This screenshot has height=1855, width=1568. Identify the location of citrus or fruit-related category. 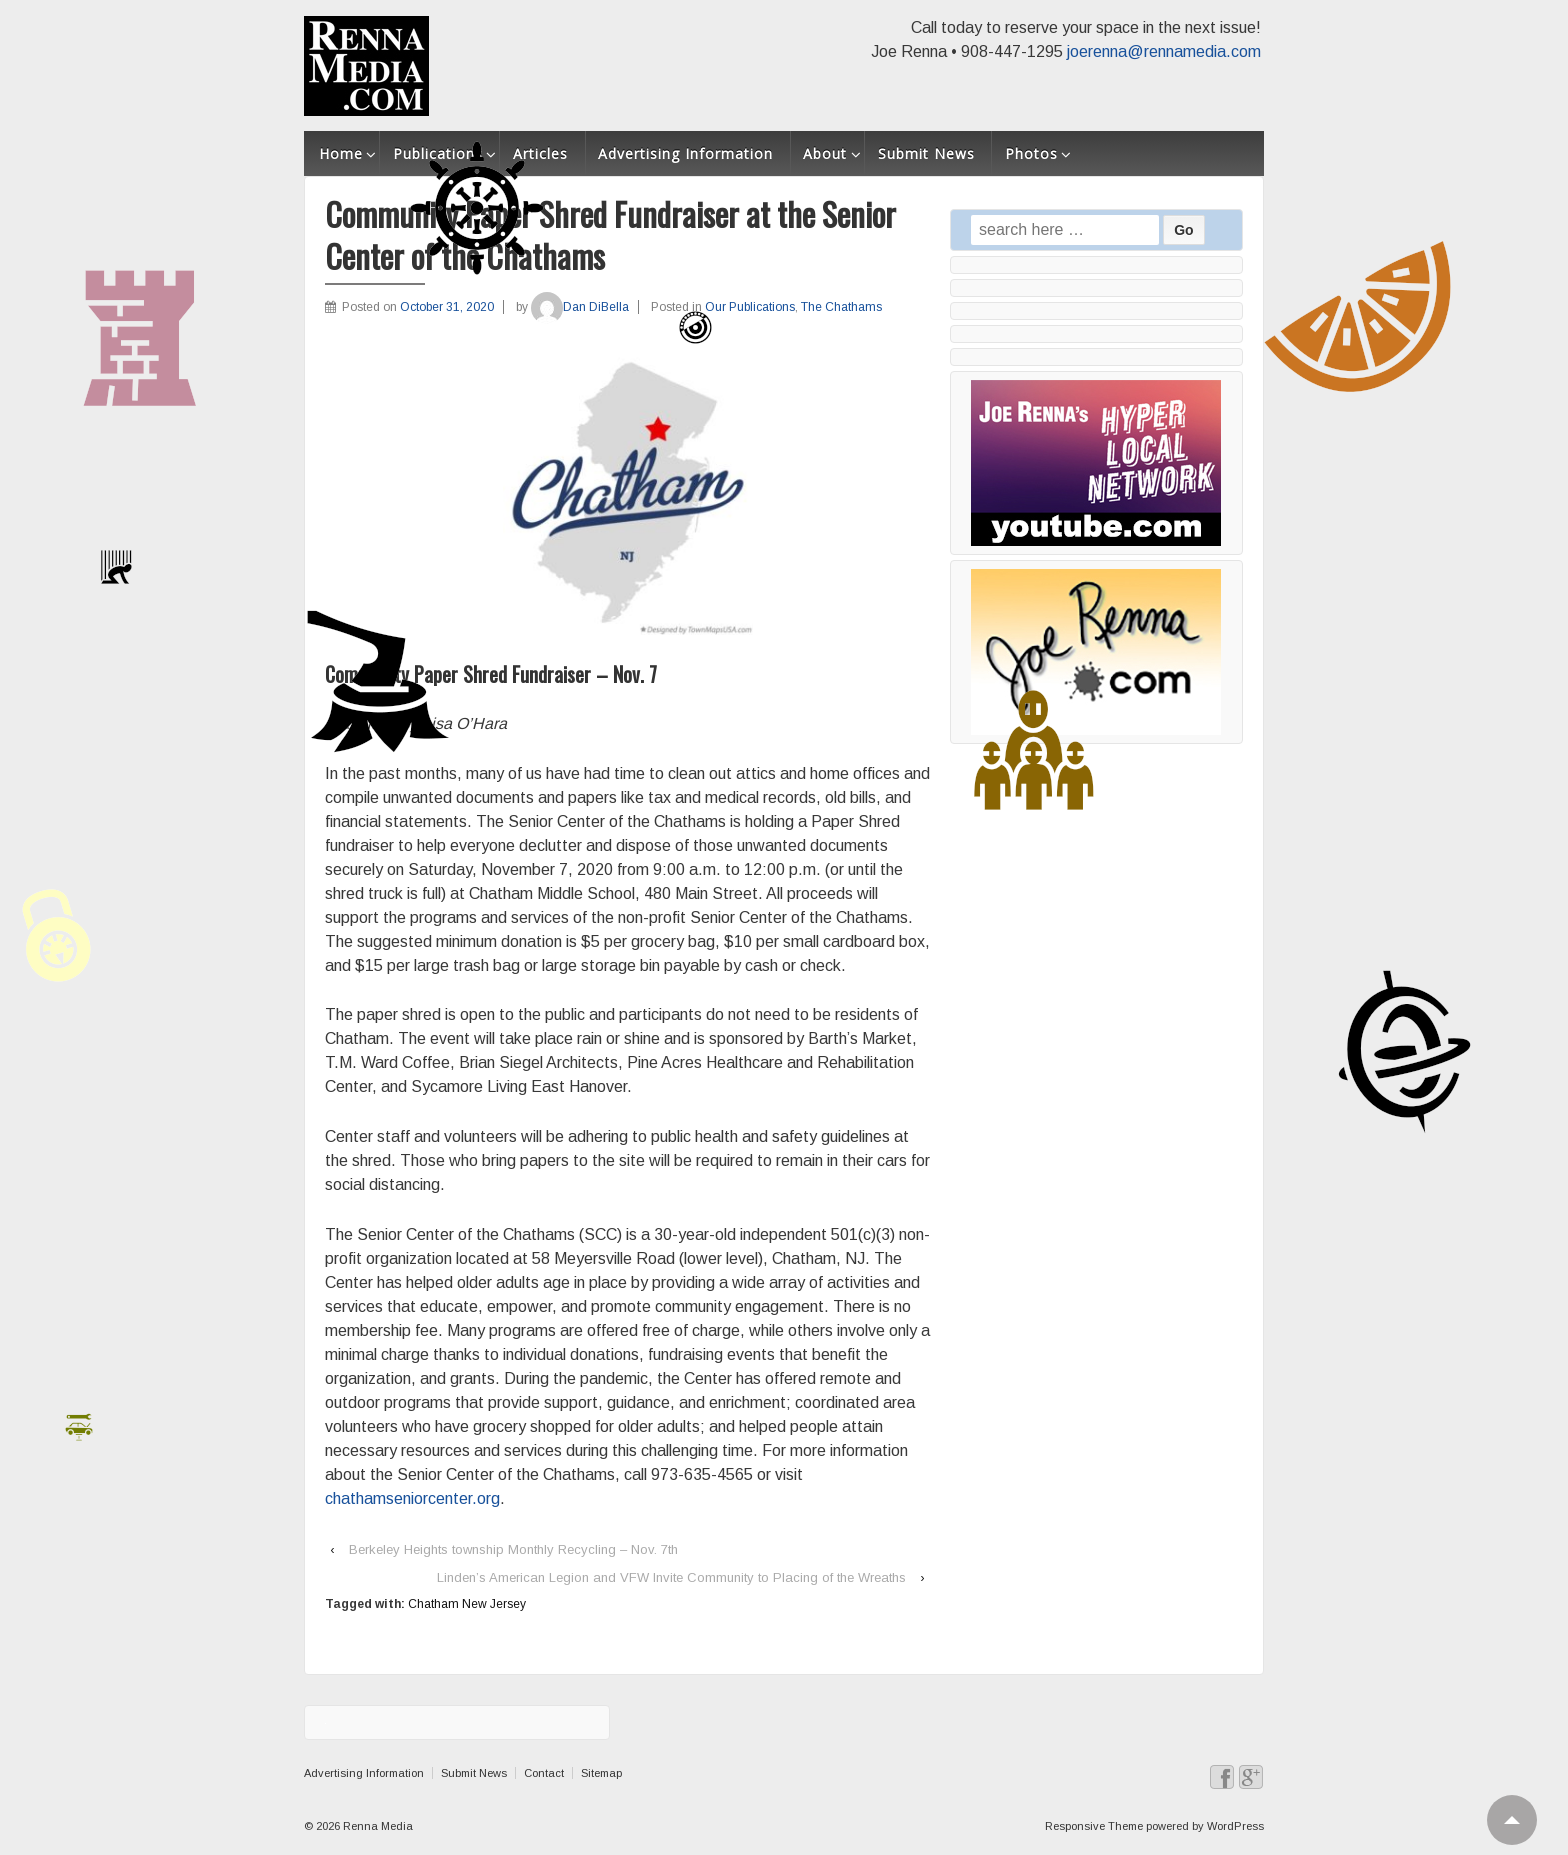
(1357, 316).